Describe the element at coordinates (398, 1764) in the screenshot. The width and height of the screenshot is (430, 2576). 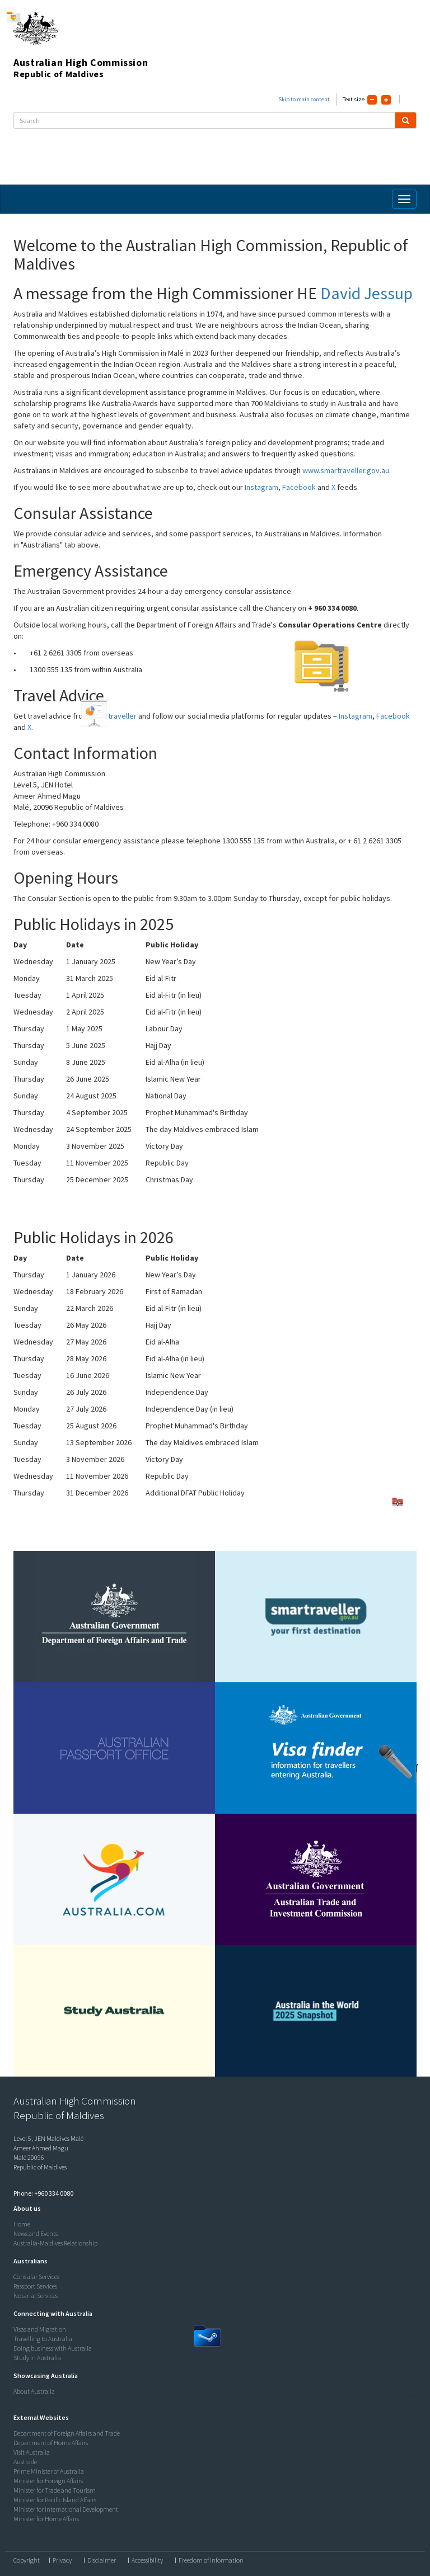
I see `access microphone settings` at that location.